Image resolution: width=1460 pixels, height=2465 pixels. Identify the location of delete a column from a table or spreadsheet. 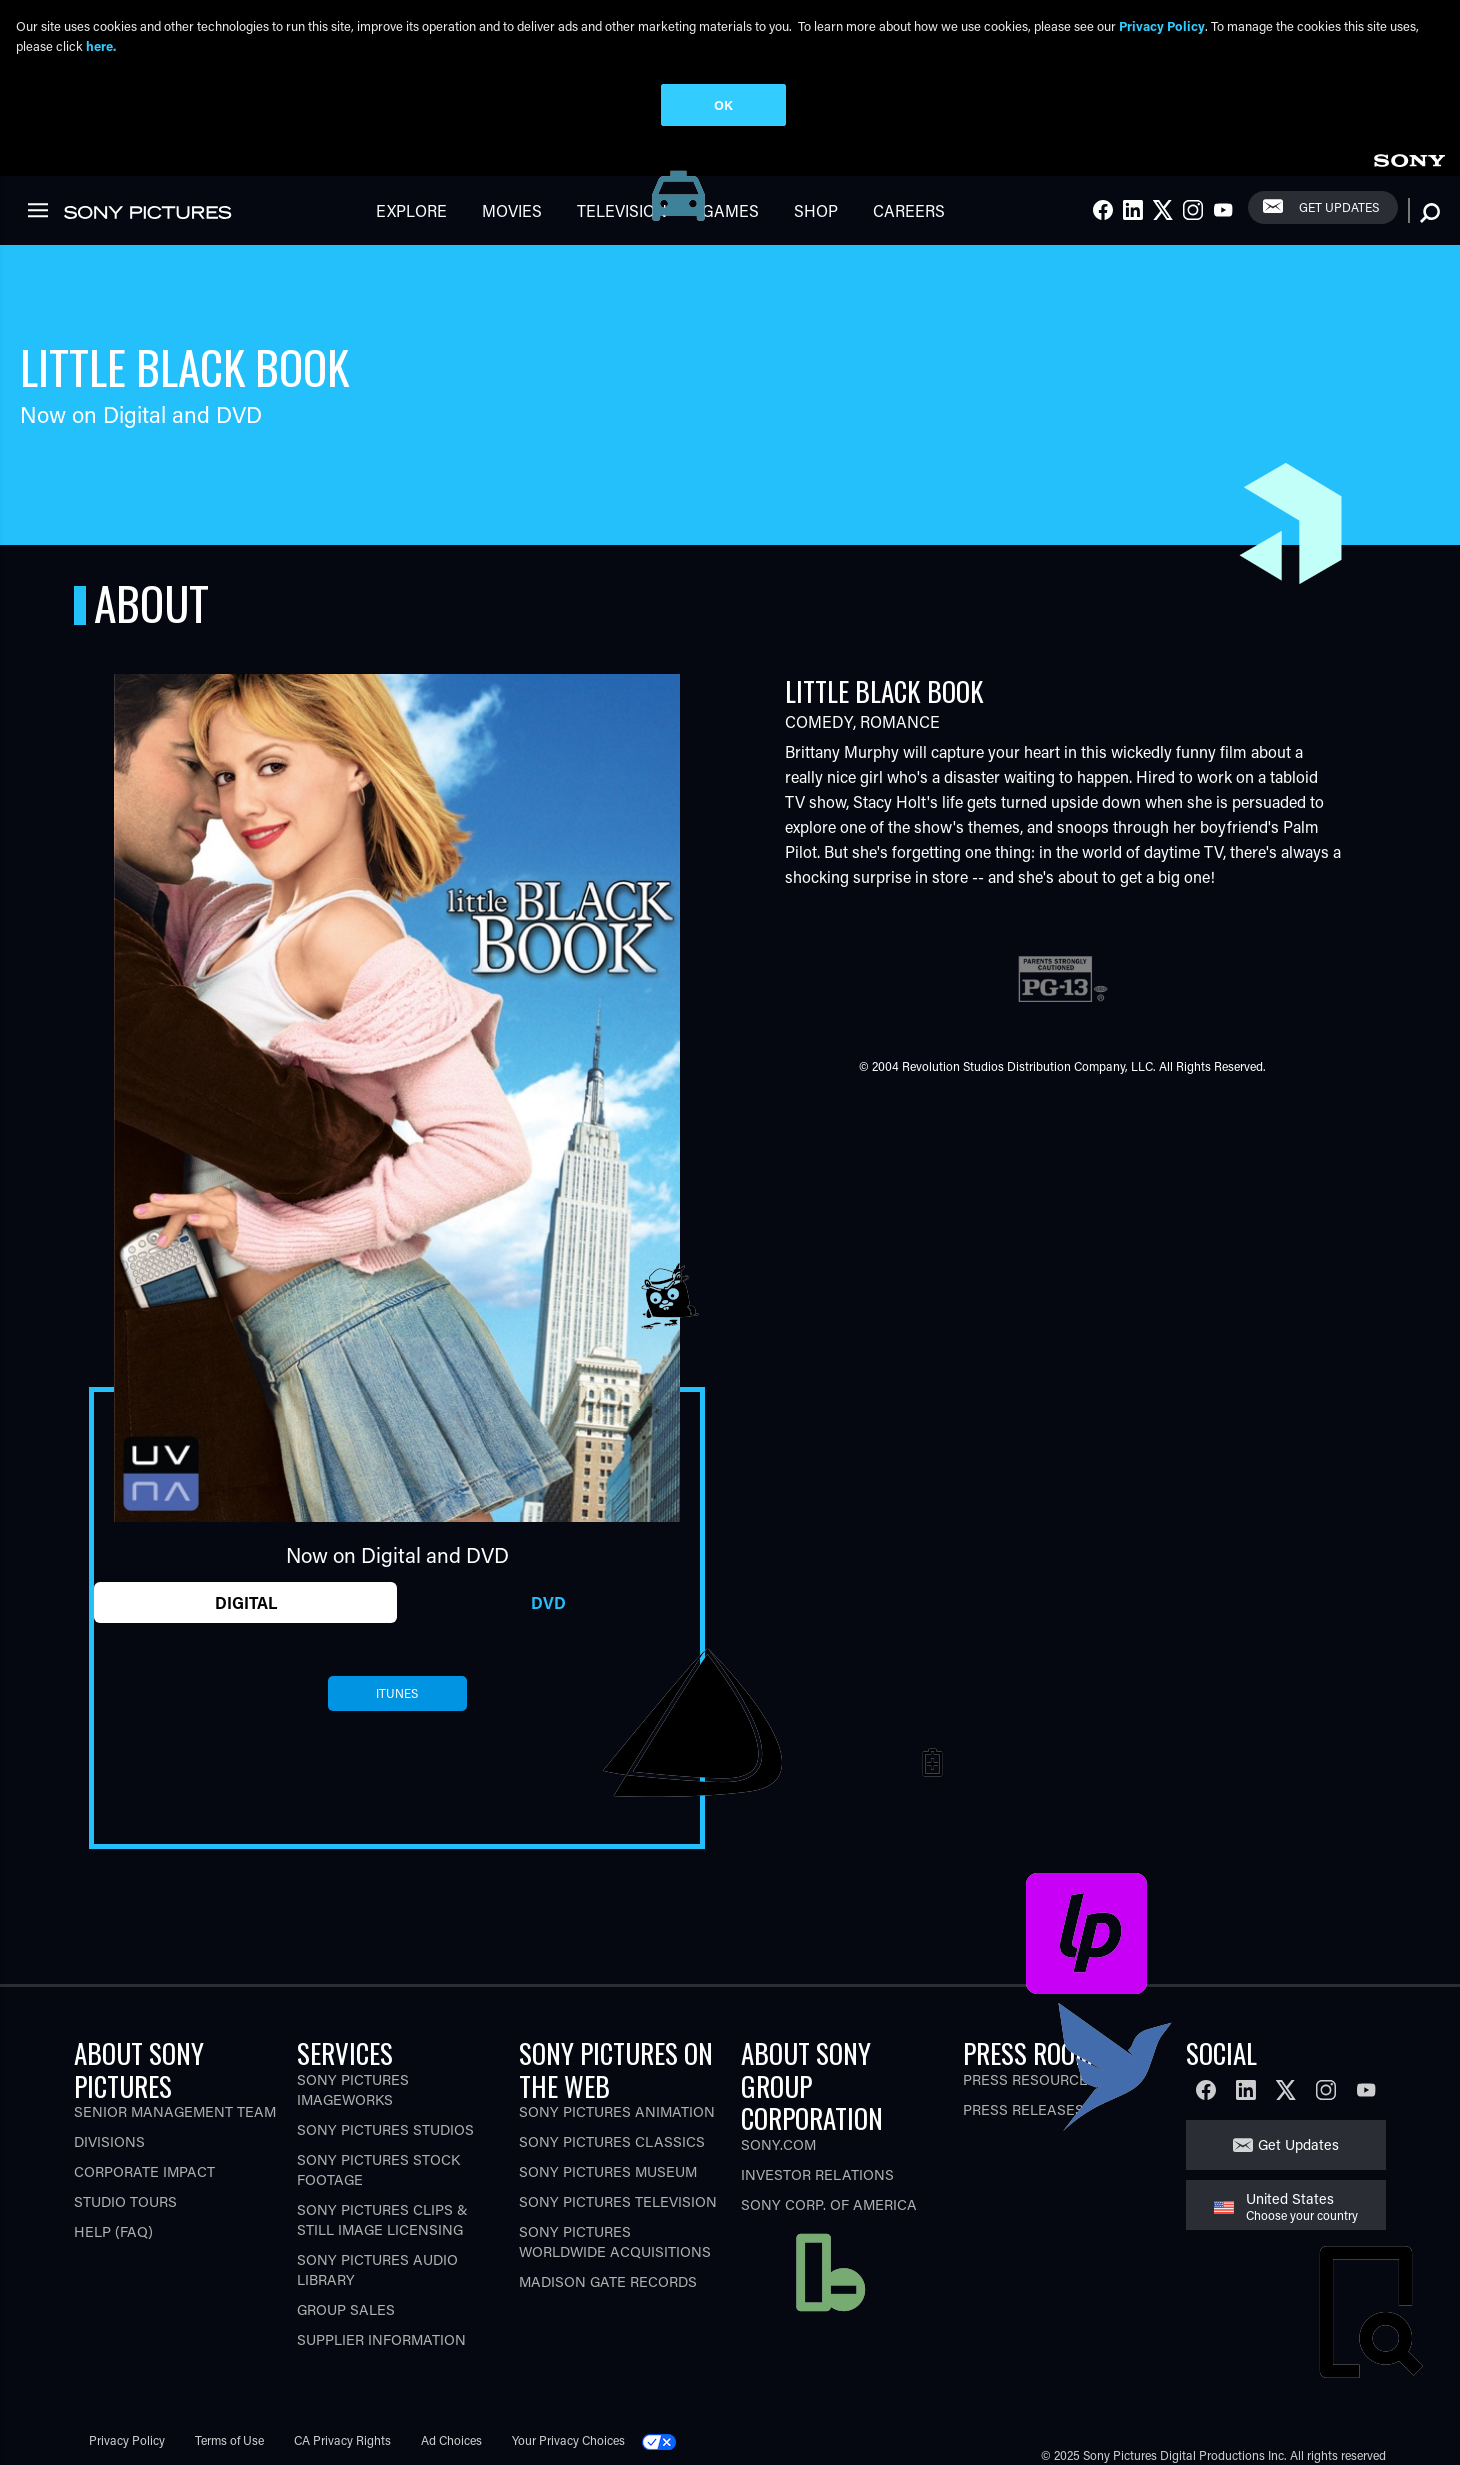
(826, 2272).